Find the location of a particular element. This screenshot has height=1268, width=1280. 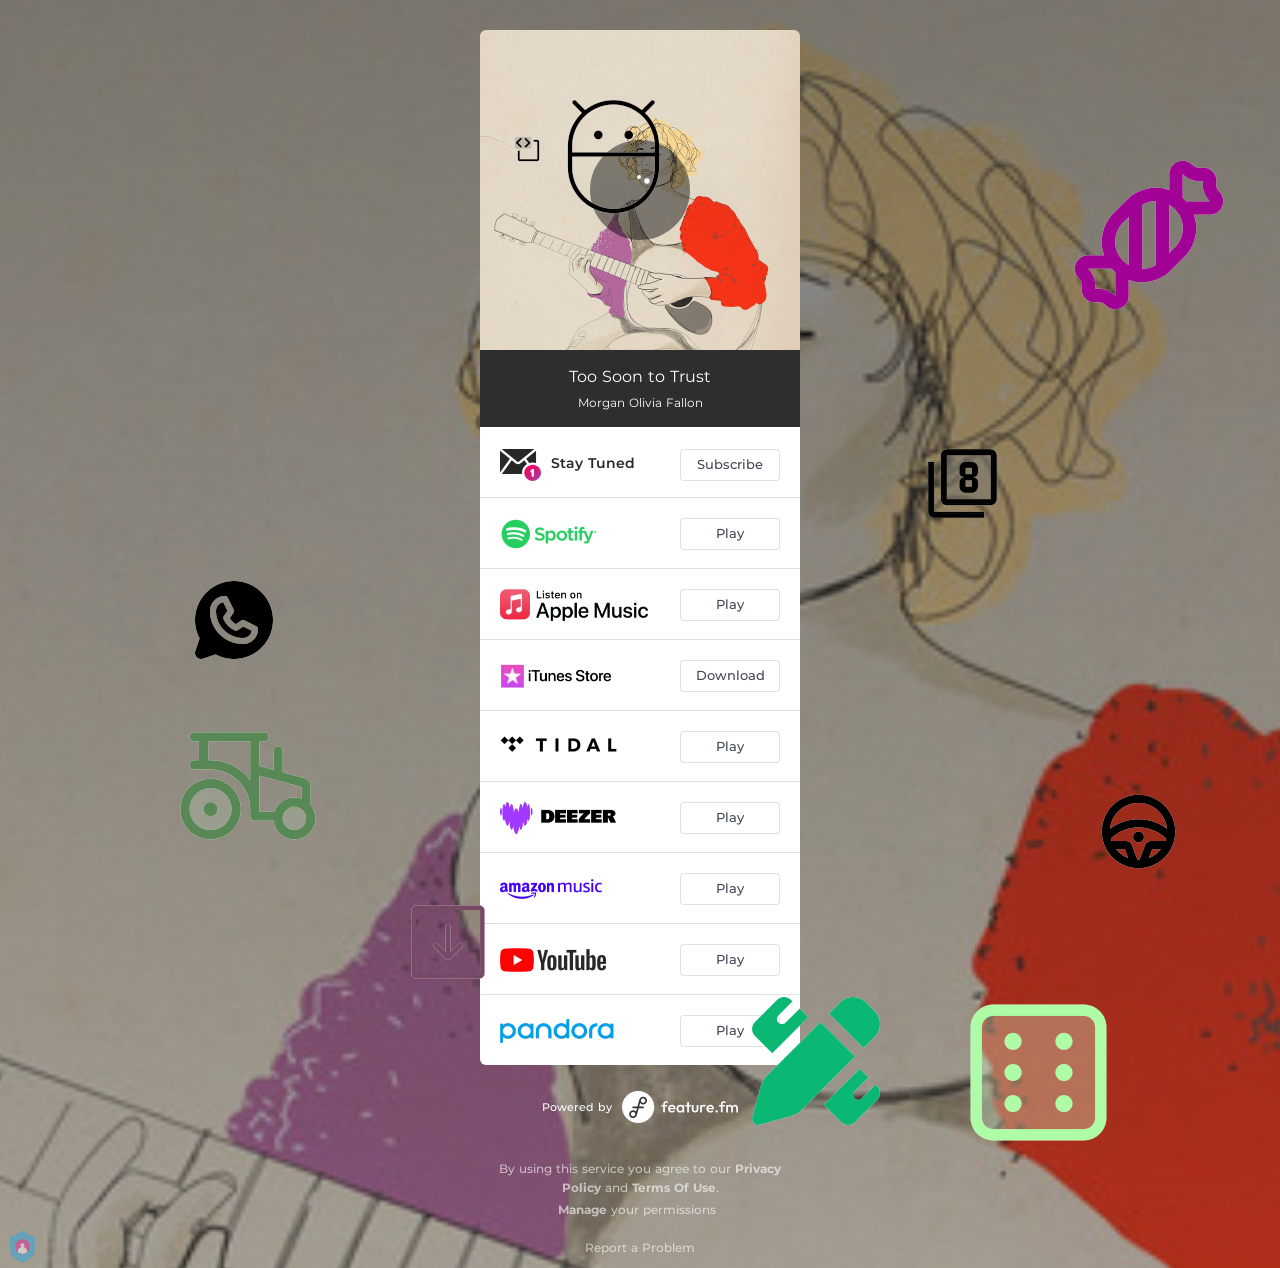

download file or content is located at coordinates (448, 942).